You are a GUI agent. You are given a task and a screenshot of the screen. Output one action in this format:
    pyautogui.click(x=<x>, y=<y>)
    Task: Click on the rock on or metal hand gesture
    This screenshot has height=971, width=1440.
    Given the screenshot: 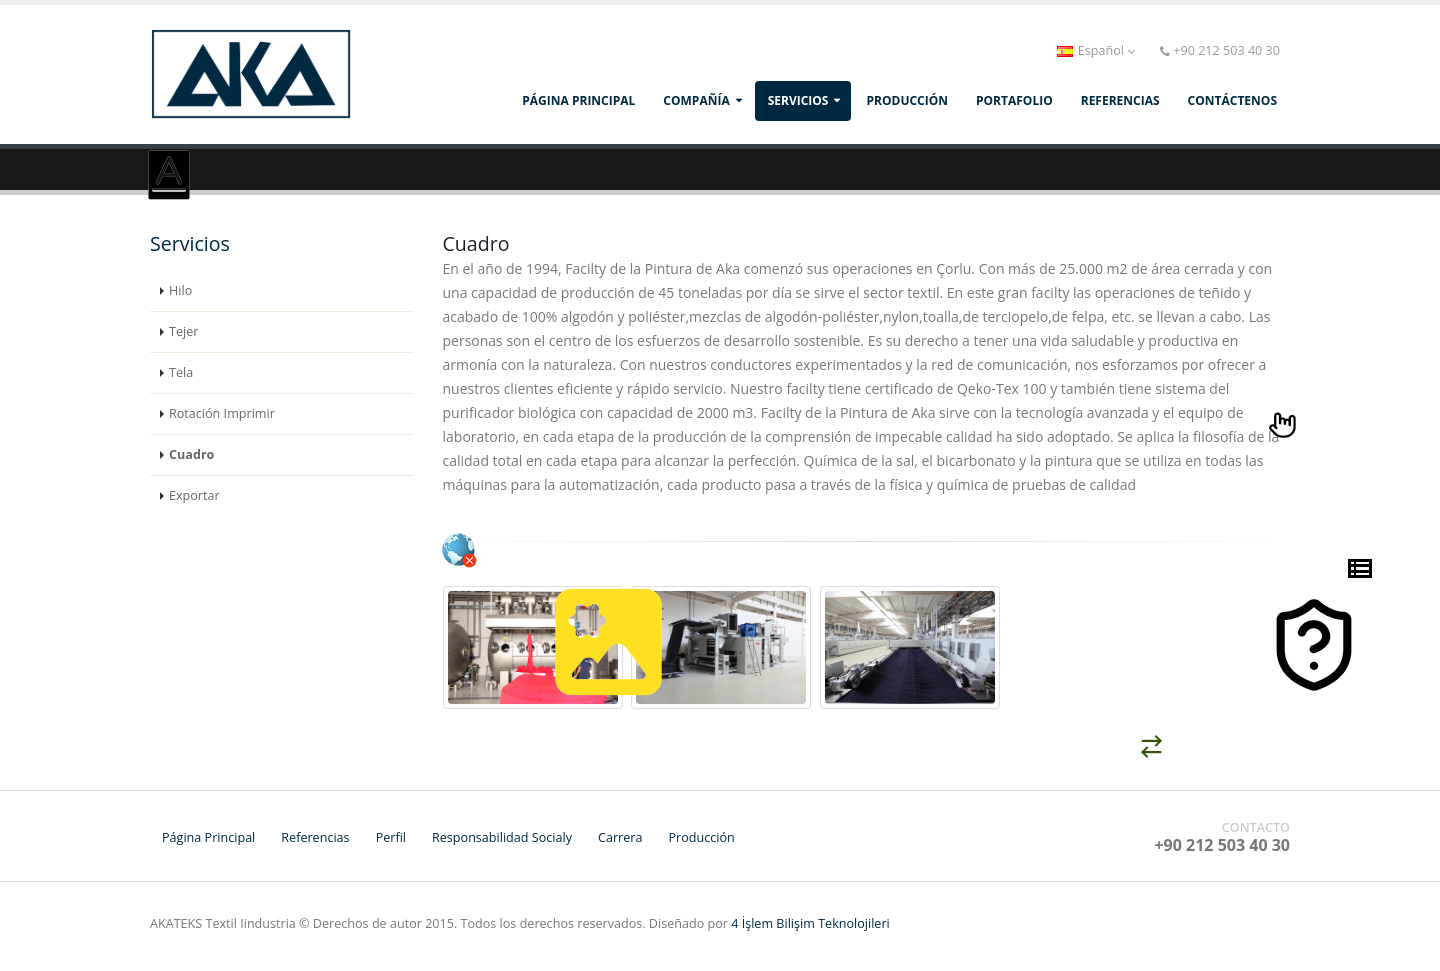 What is the action you would take?
    pyautogui.click(x=1282, y=424)
    